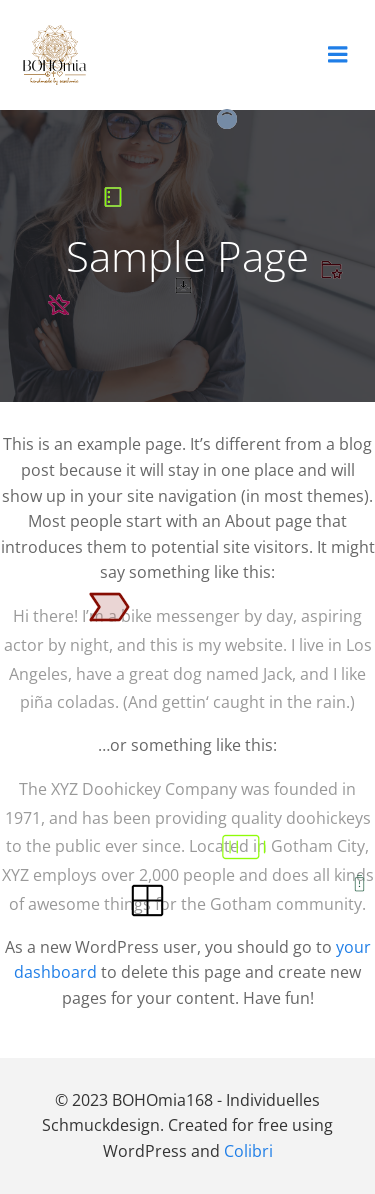  What do you see at coordinates (359, 883) in the screenshot?
I see `indicates low battery warning` at bounding box center [359, 883].